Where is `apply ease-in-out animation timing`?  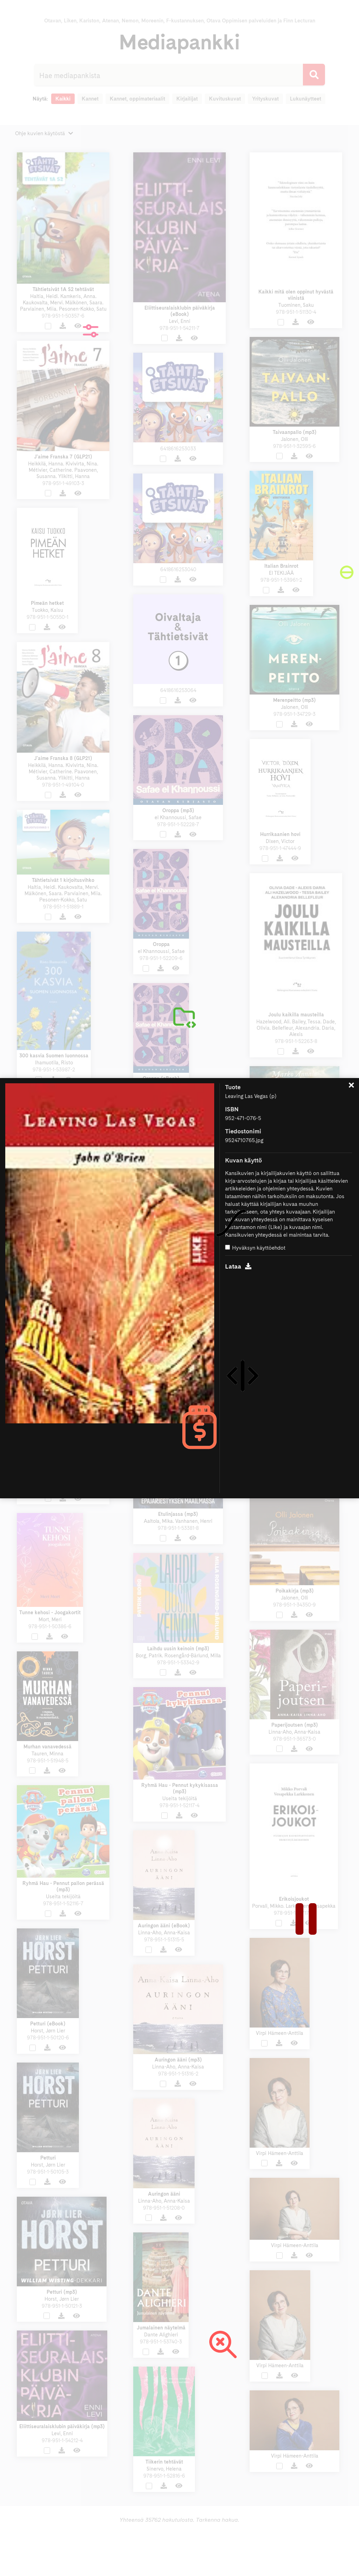
apply ease-in-out animation timing is located at coordinates (231, 1223).